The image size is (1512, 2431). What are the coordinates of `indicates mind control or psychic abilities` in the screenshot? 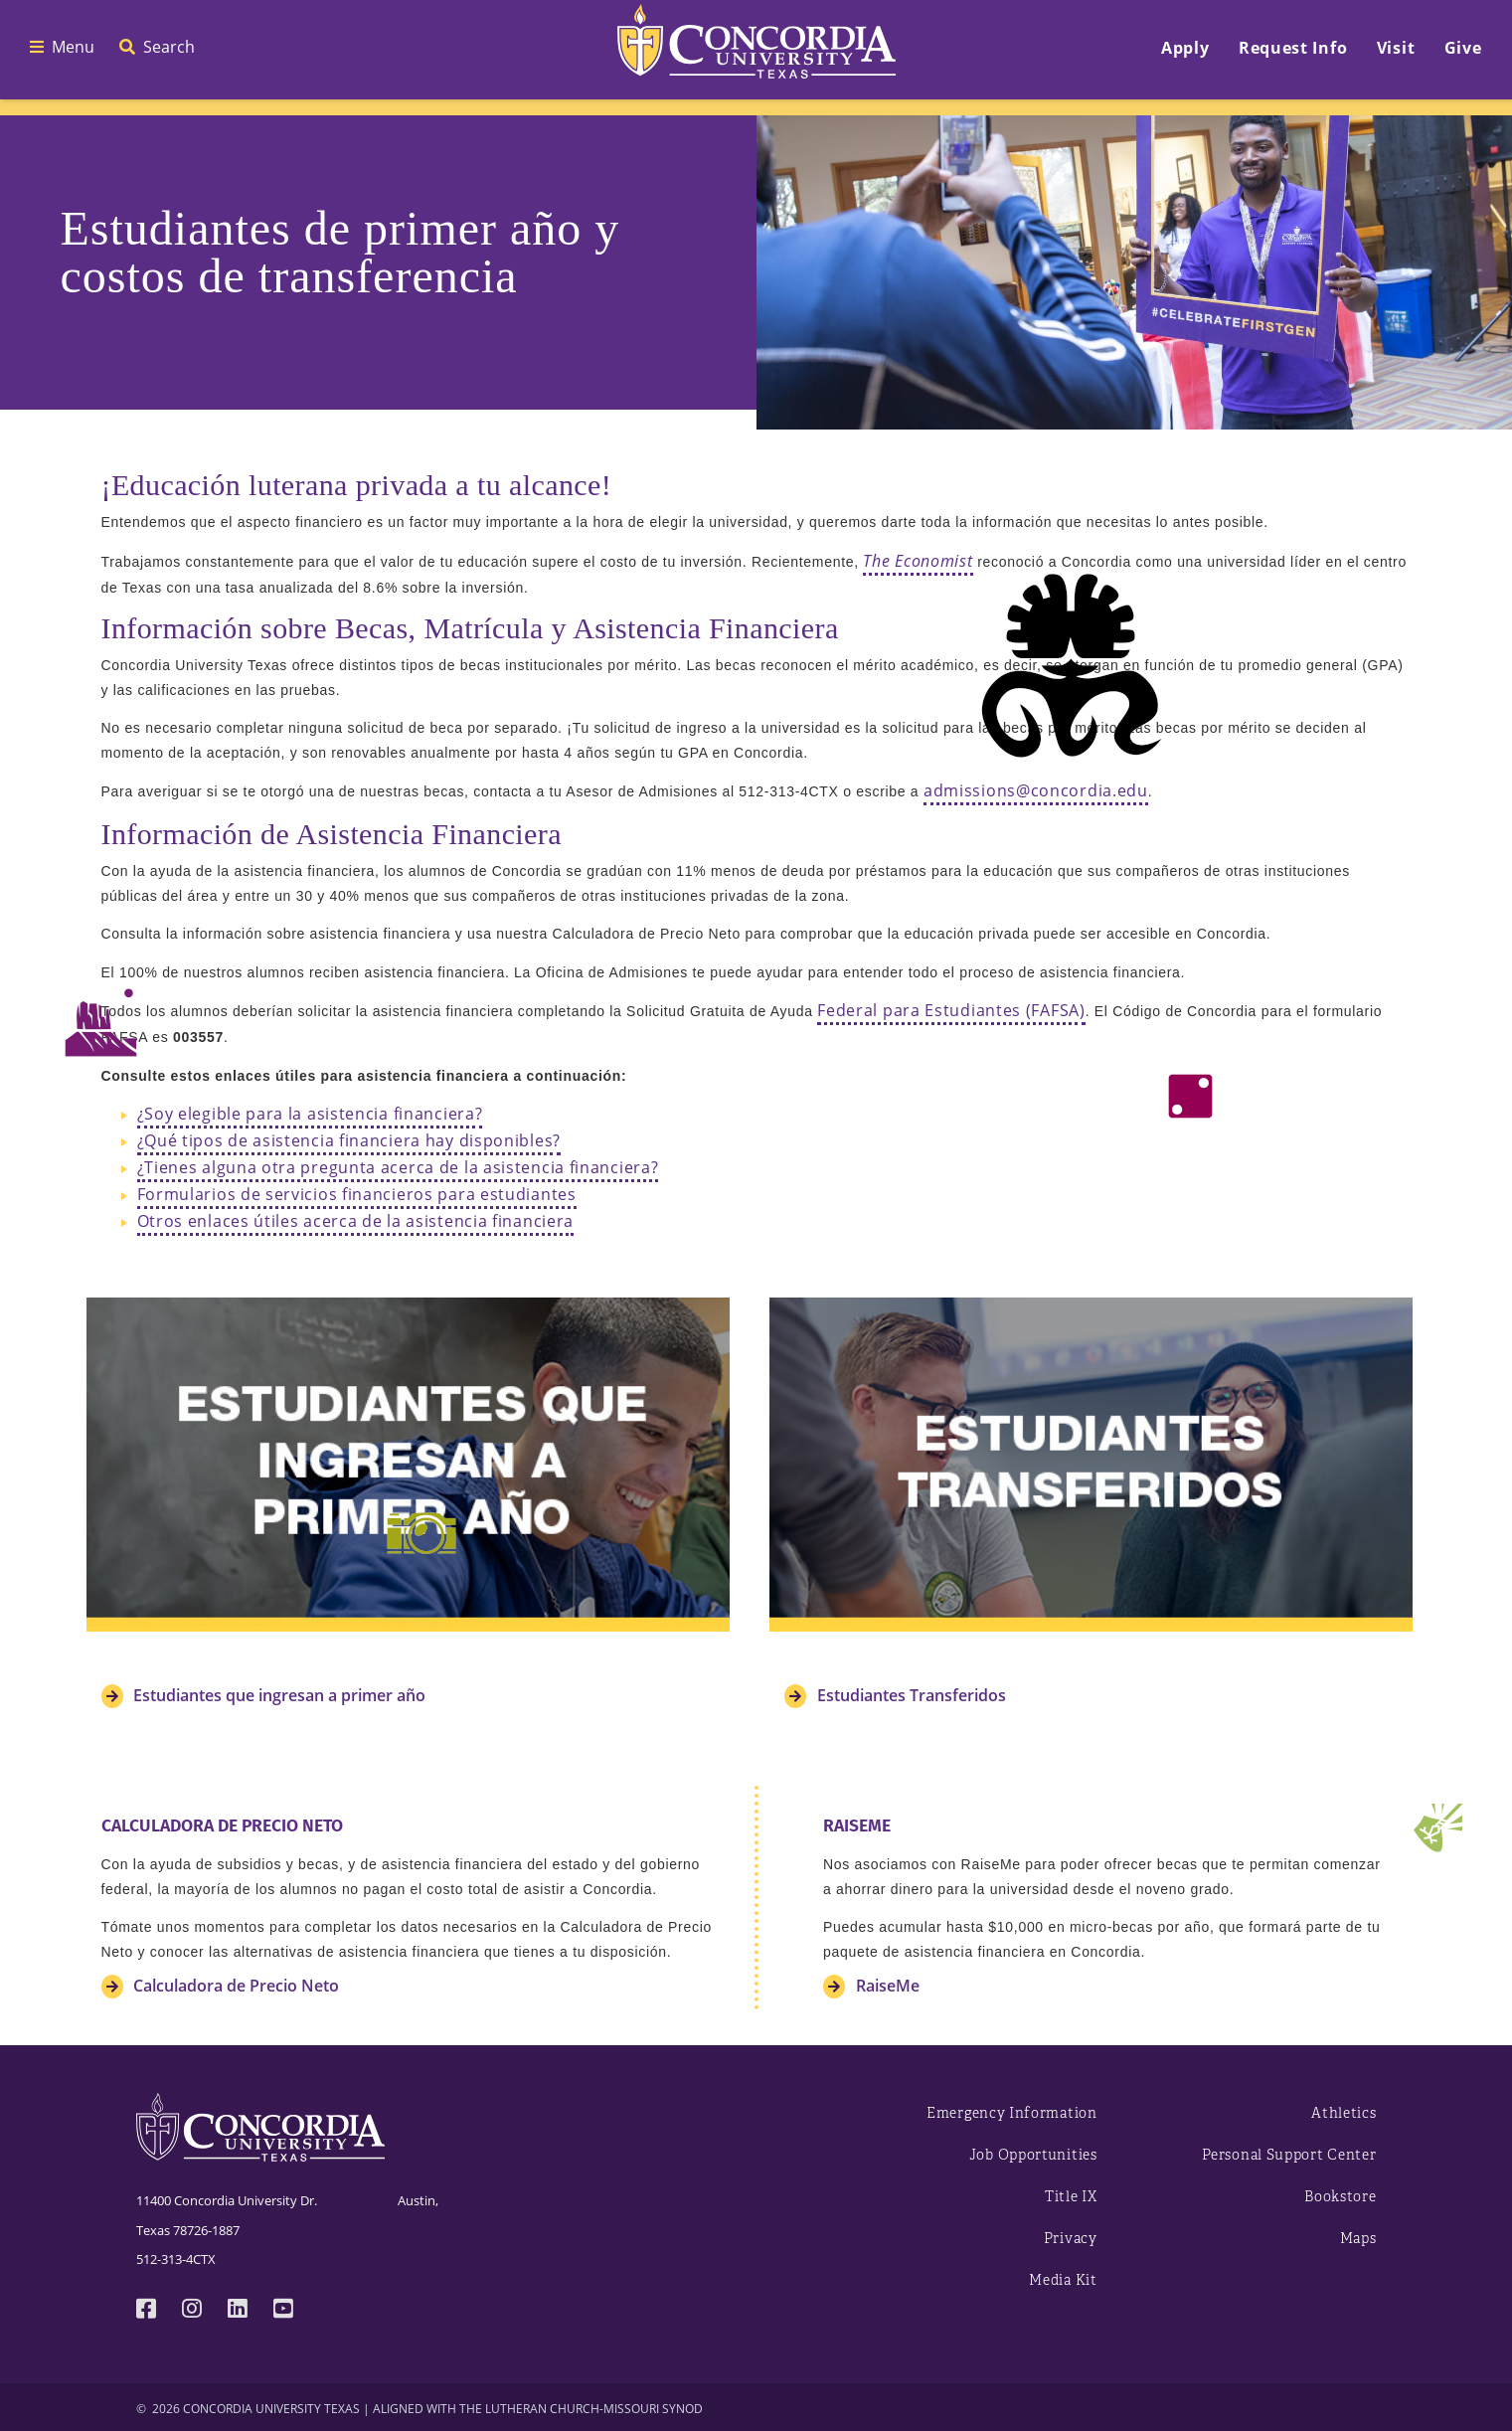 It's located at (1071, 666).